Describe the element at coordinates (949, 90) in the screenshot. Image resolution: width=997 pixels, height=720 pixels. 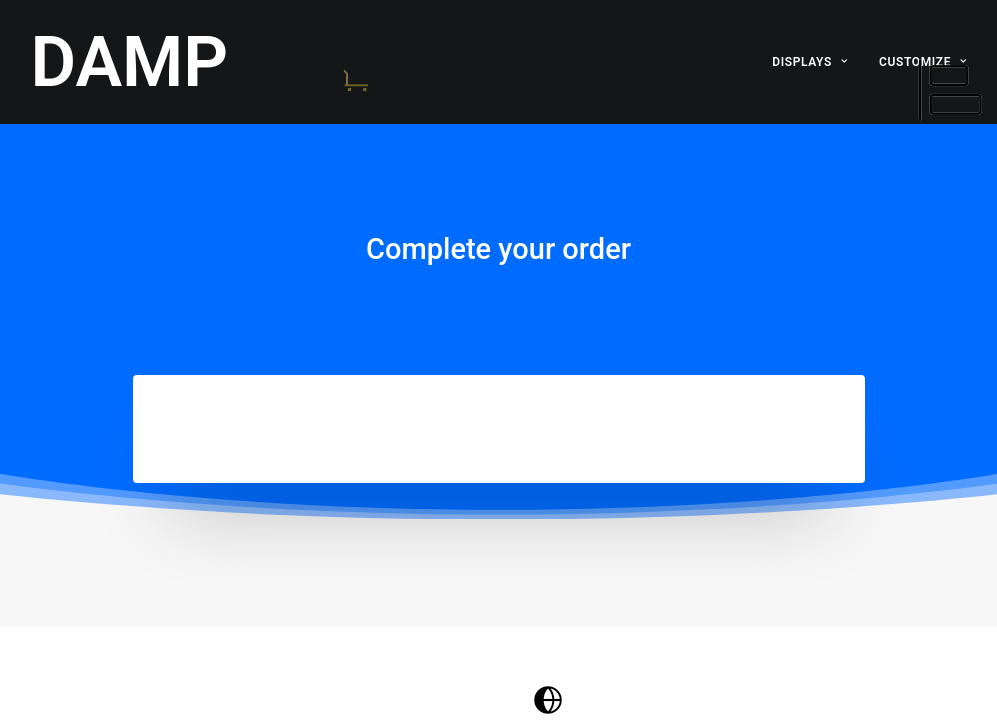
I see `align text to the left margin` at that location.